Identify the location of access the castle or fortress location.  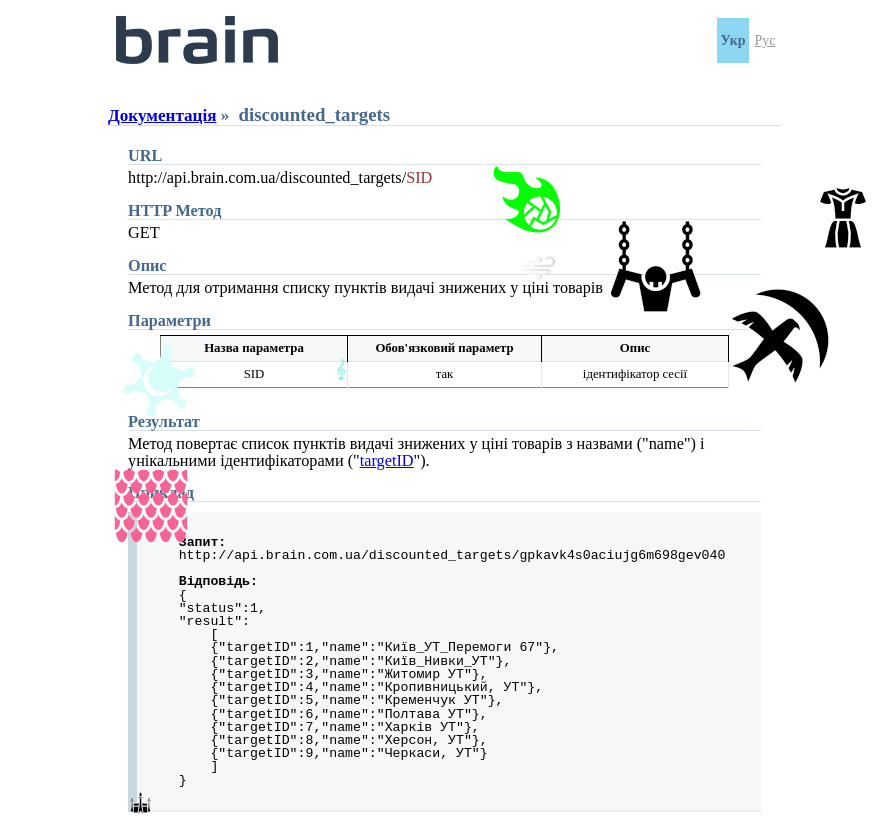
(140, 802).